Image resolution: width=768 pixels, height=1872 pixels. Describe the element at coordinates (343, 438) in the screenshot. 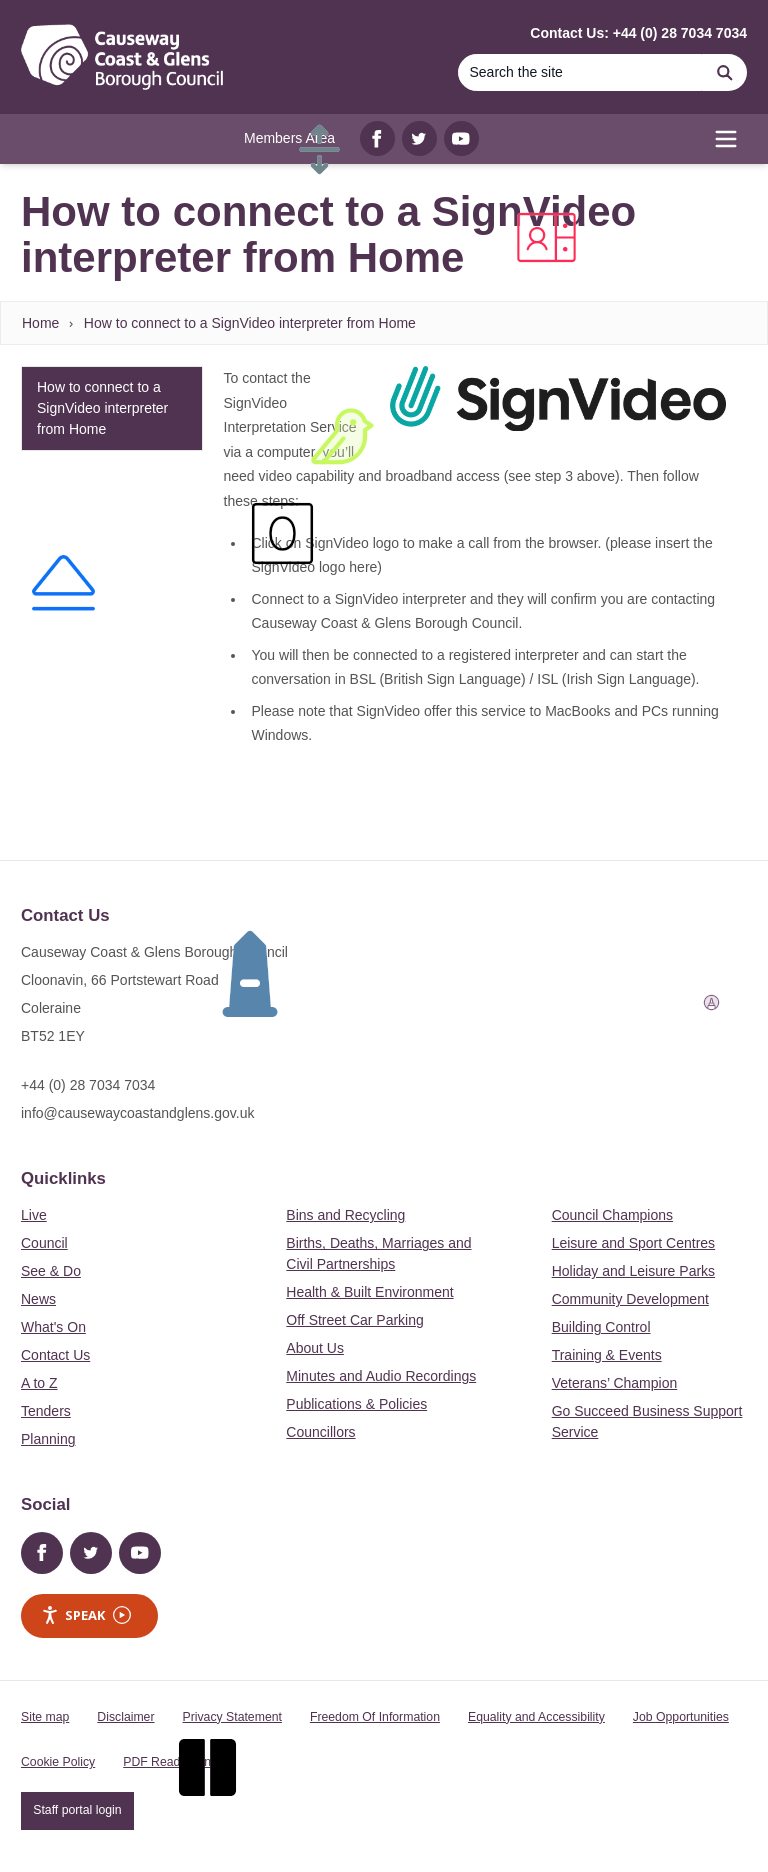

I see `access twitter or social media sharing` at that location.